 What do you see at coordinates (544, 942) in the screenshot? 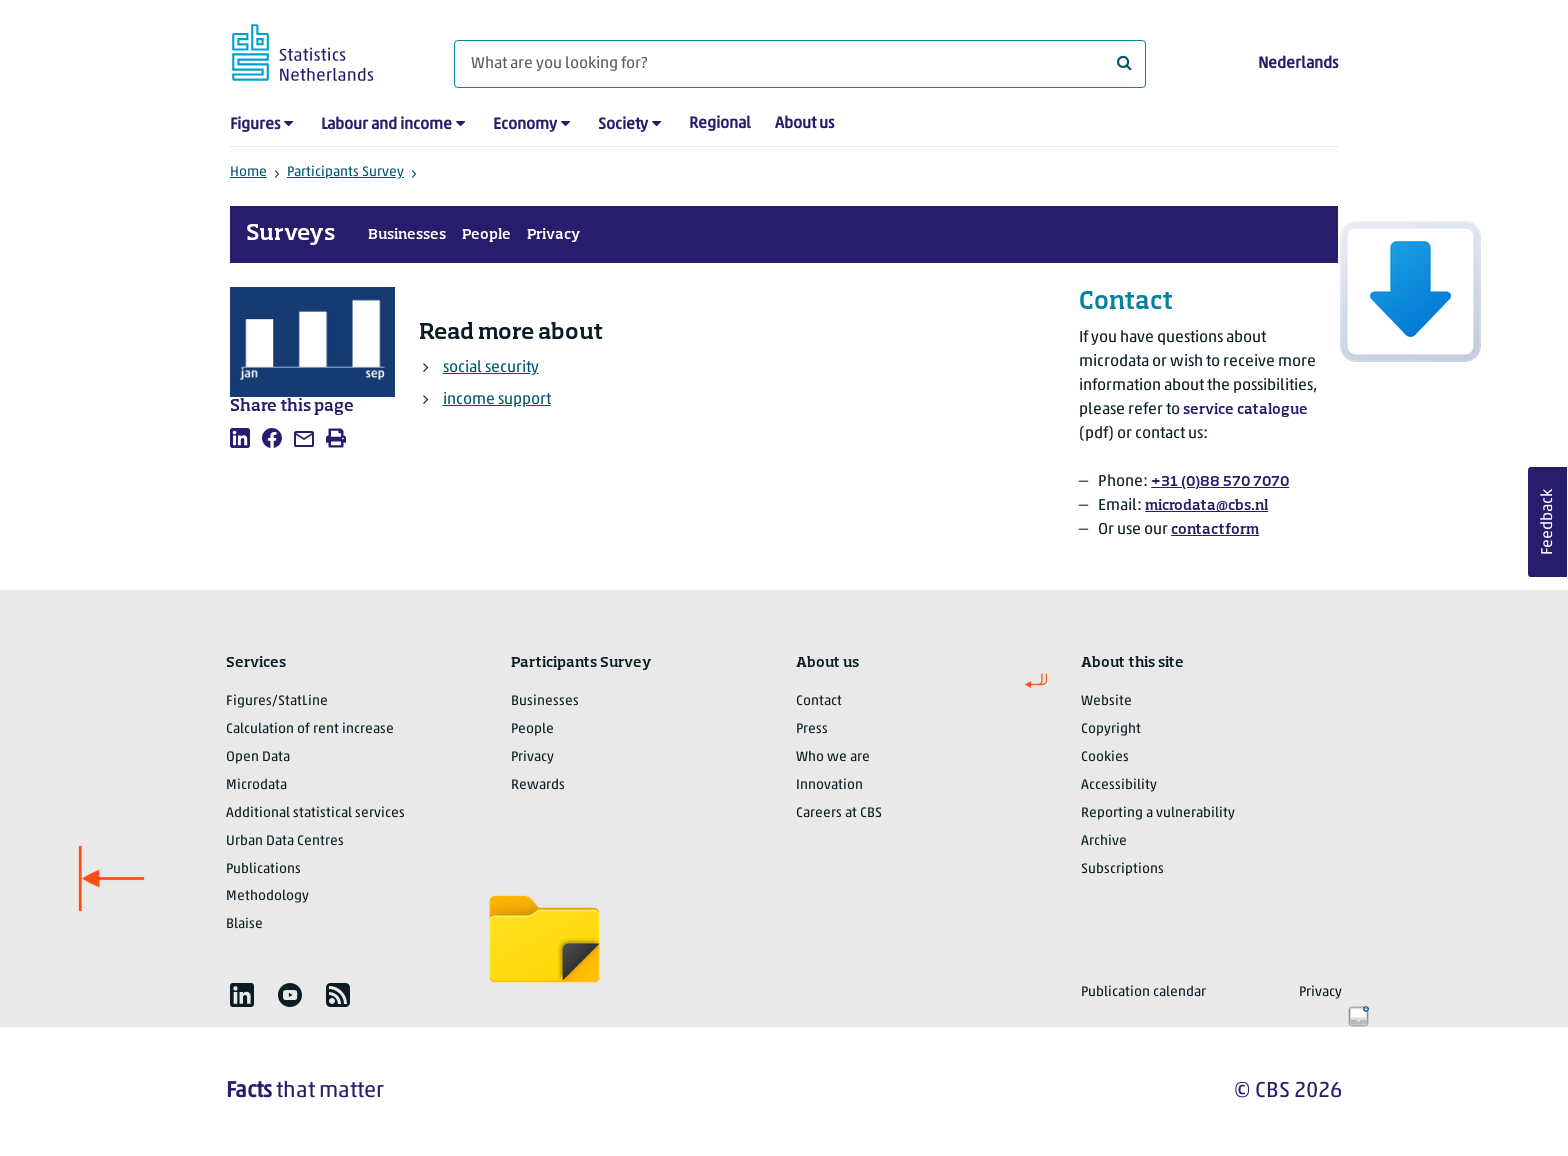
I see `open sticky notes folder` at bounding box center [544, 942].